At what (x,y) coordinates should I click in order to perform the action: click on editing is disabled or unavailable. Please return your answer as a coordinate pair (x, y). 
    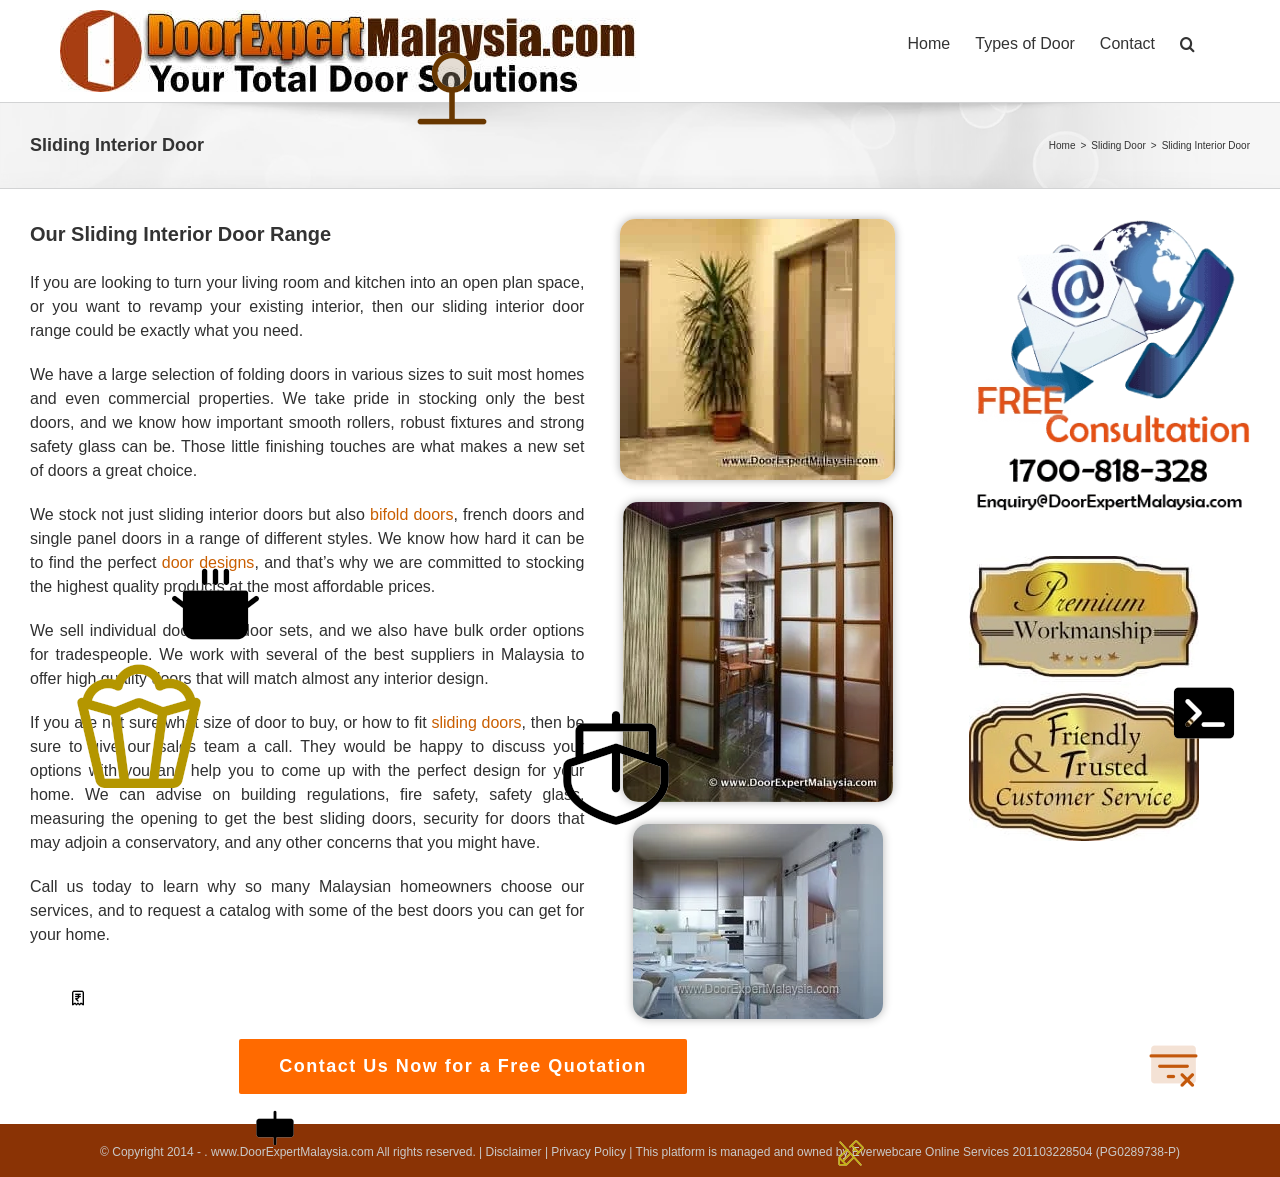
    Looking at the image, I should click on (850, 1153).